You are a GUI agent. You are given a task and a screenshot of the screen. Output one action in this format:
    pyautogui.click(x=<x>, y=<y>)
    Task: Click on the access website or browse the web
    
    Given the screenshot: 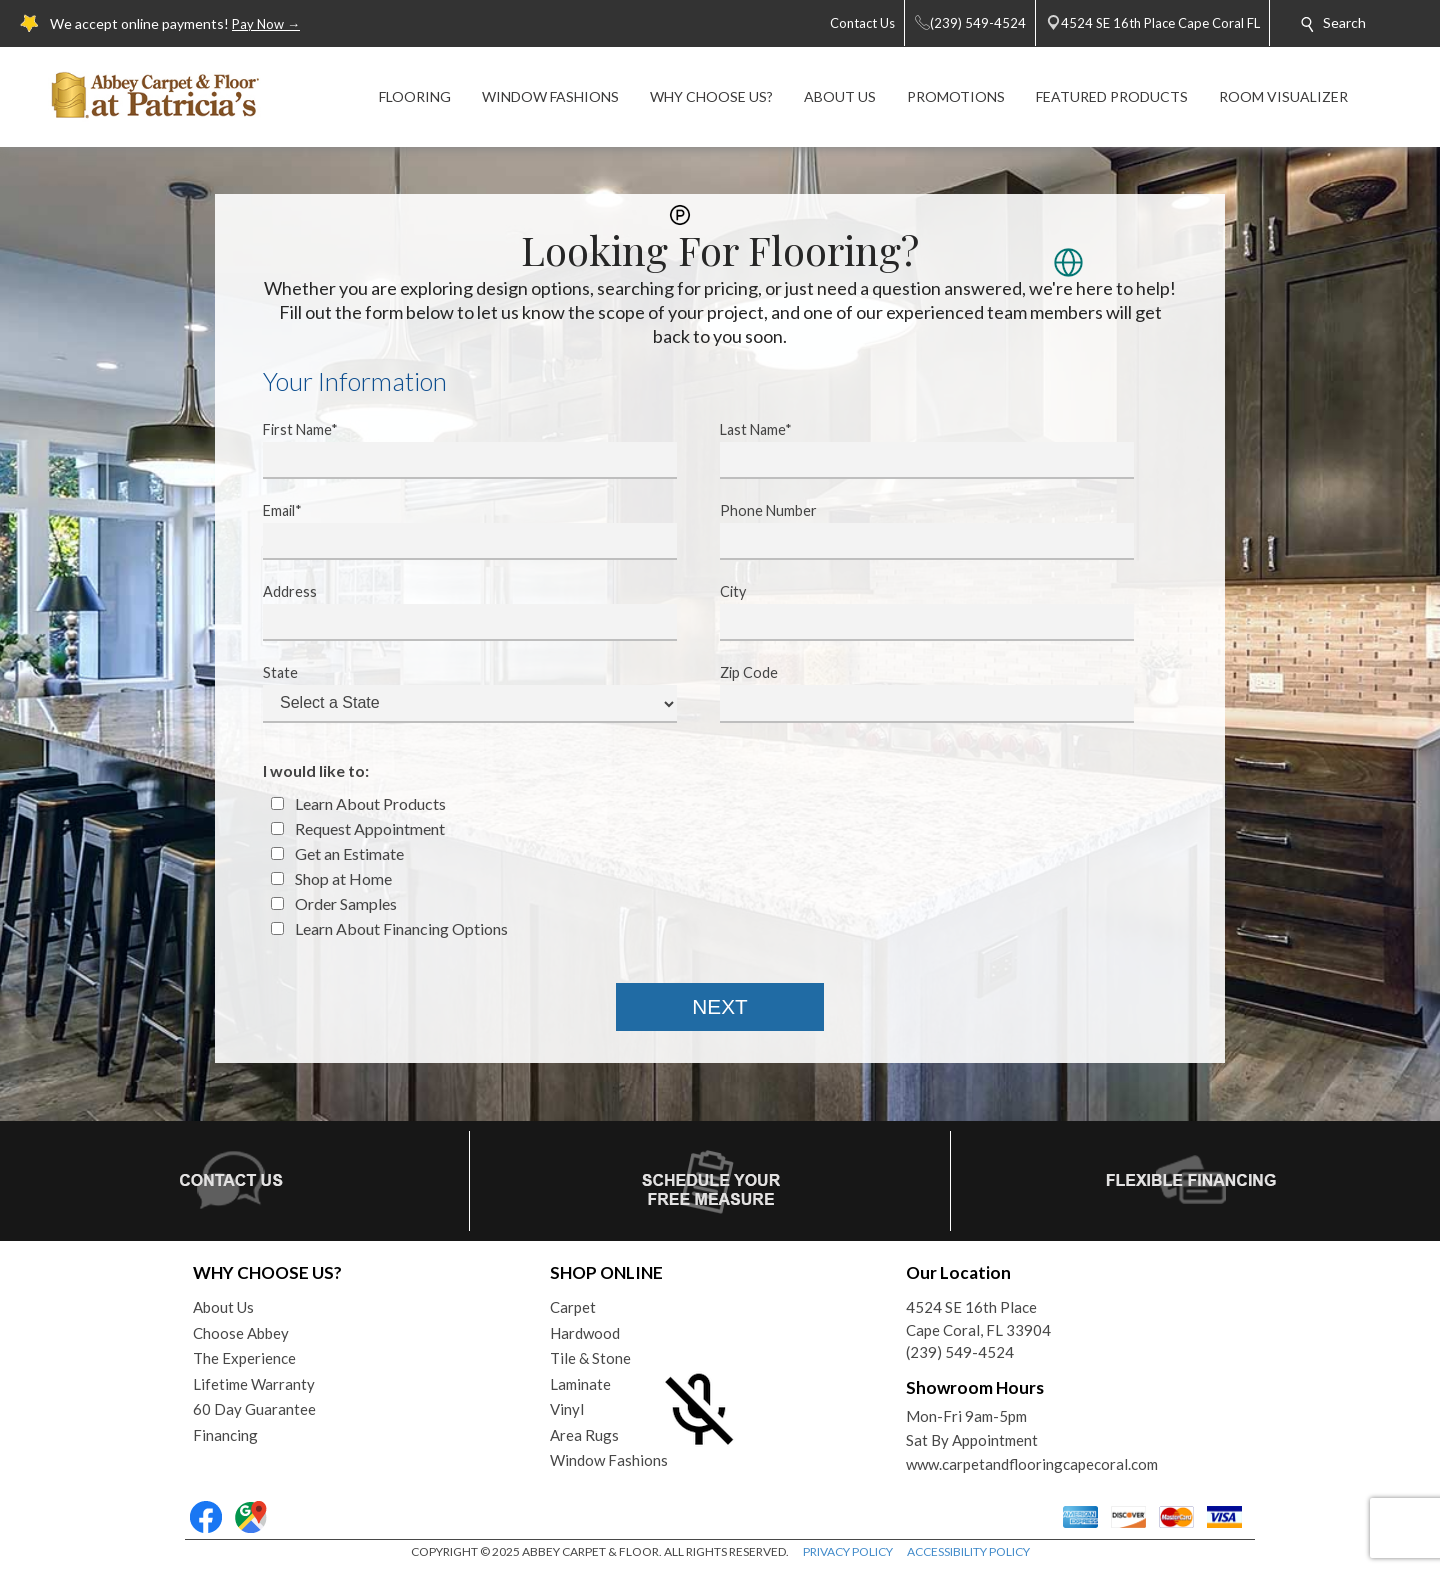 What is the action you would take?
    pyautogui.click(x=1068, y=262)
    